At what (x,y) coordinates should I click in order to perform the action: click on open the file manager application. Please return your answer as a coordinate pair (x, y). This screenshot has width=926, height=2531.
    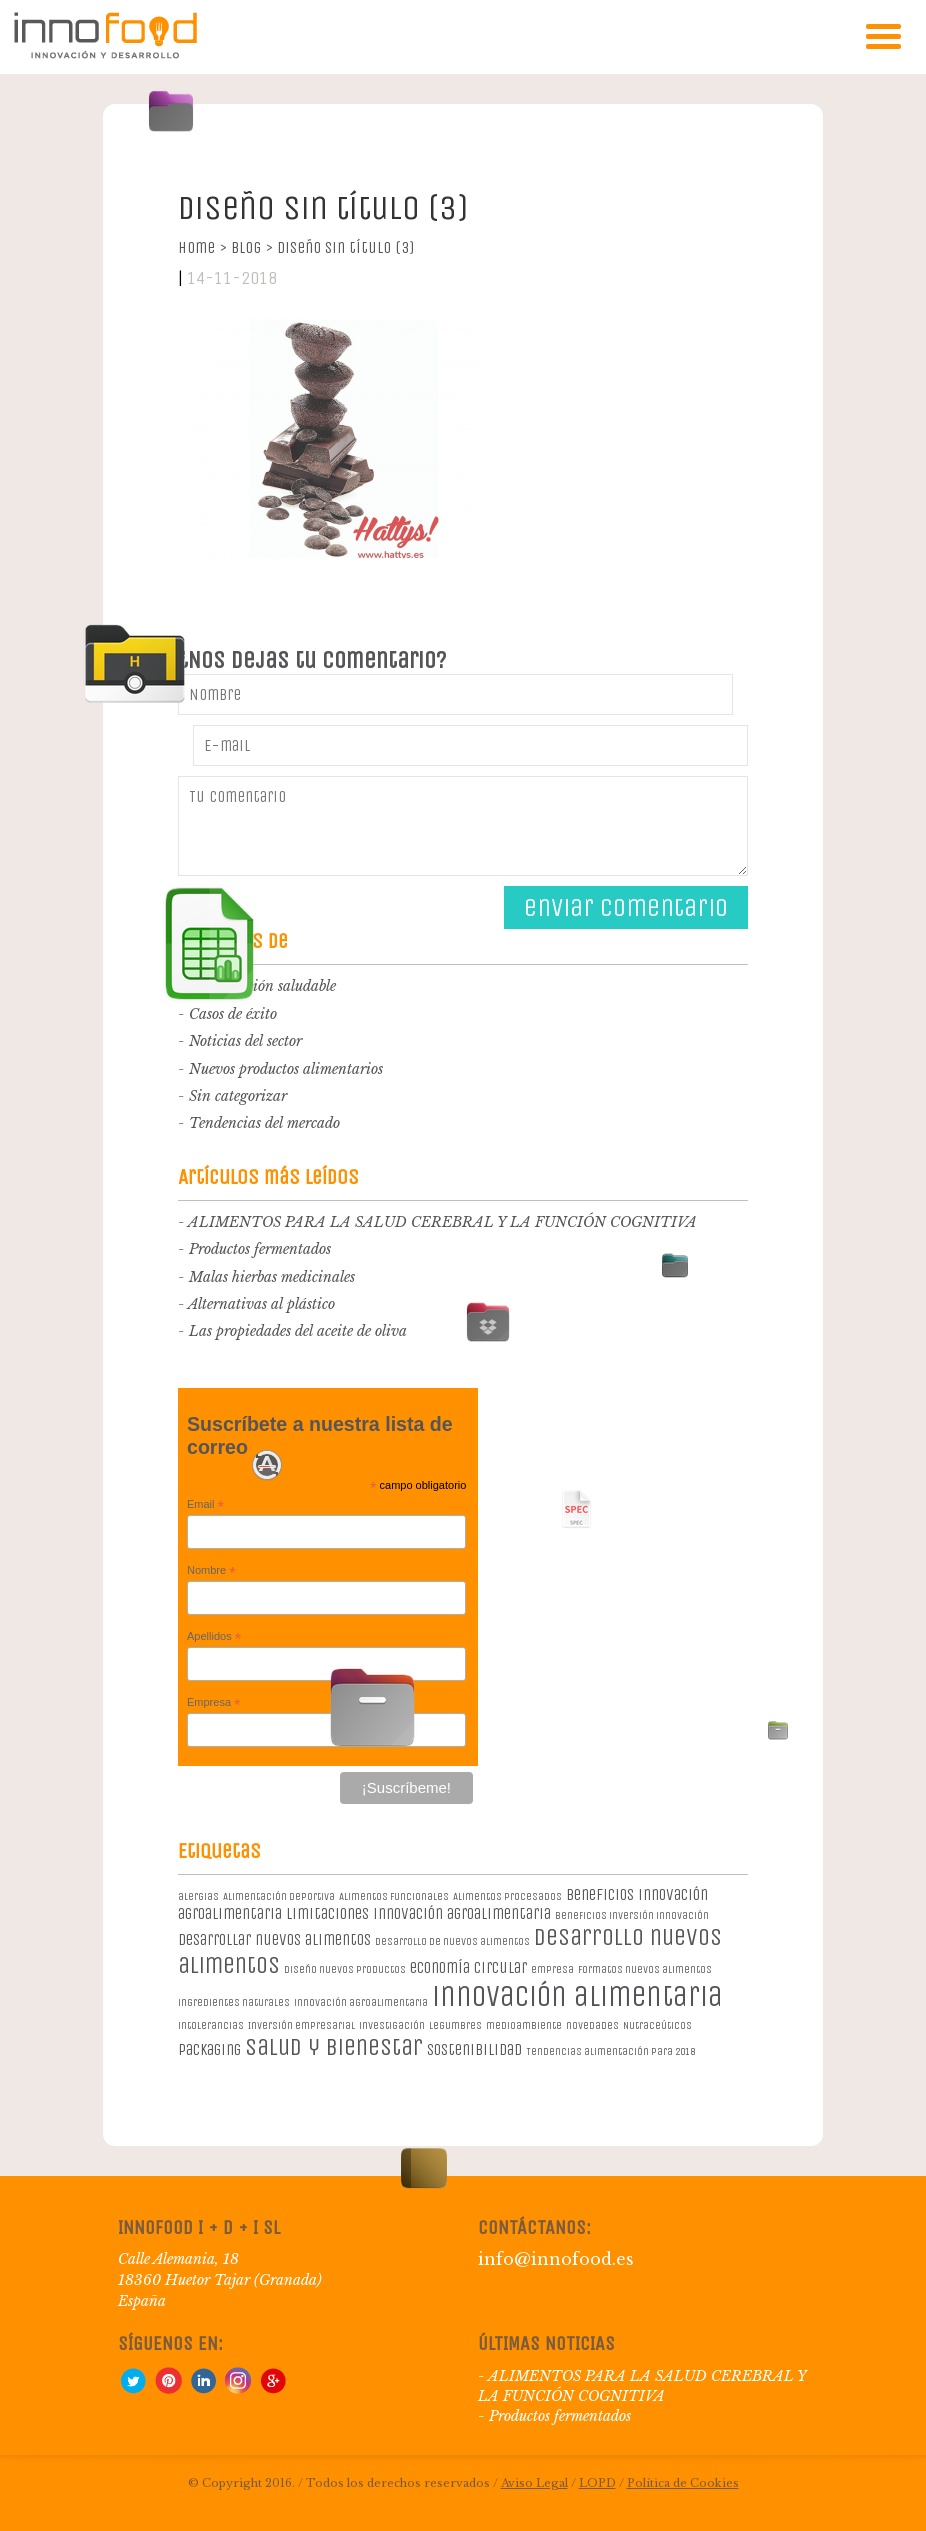
    Looking at the image, I should click on (372, 1707).